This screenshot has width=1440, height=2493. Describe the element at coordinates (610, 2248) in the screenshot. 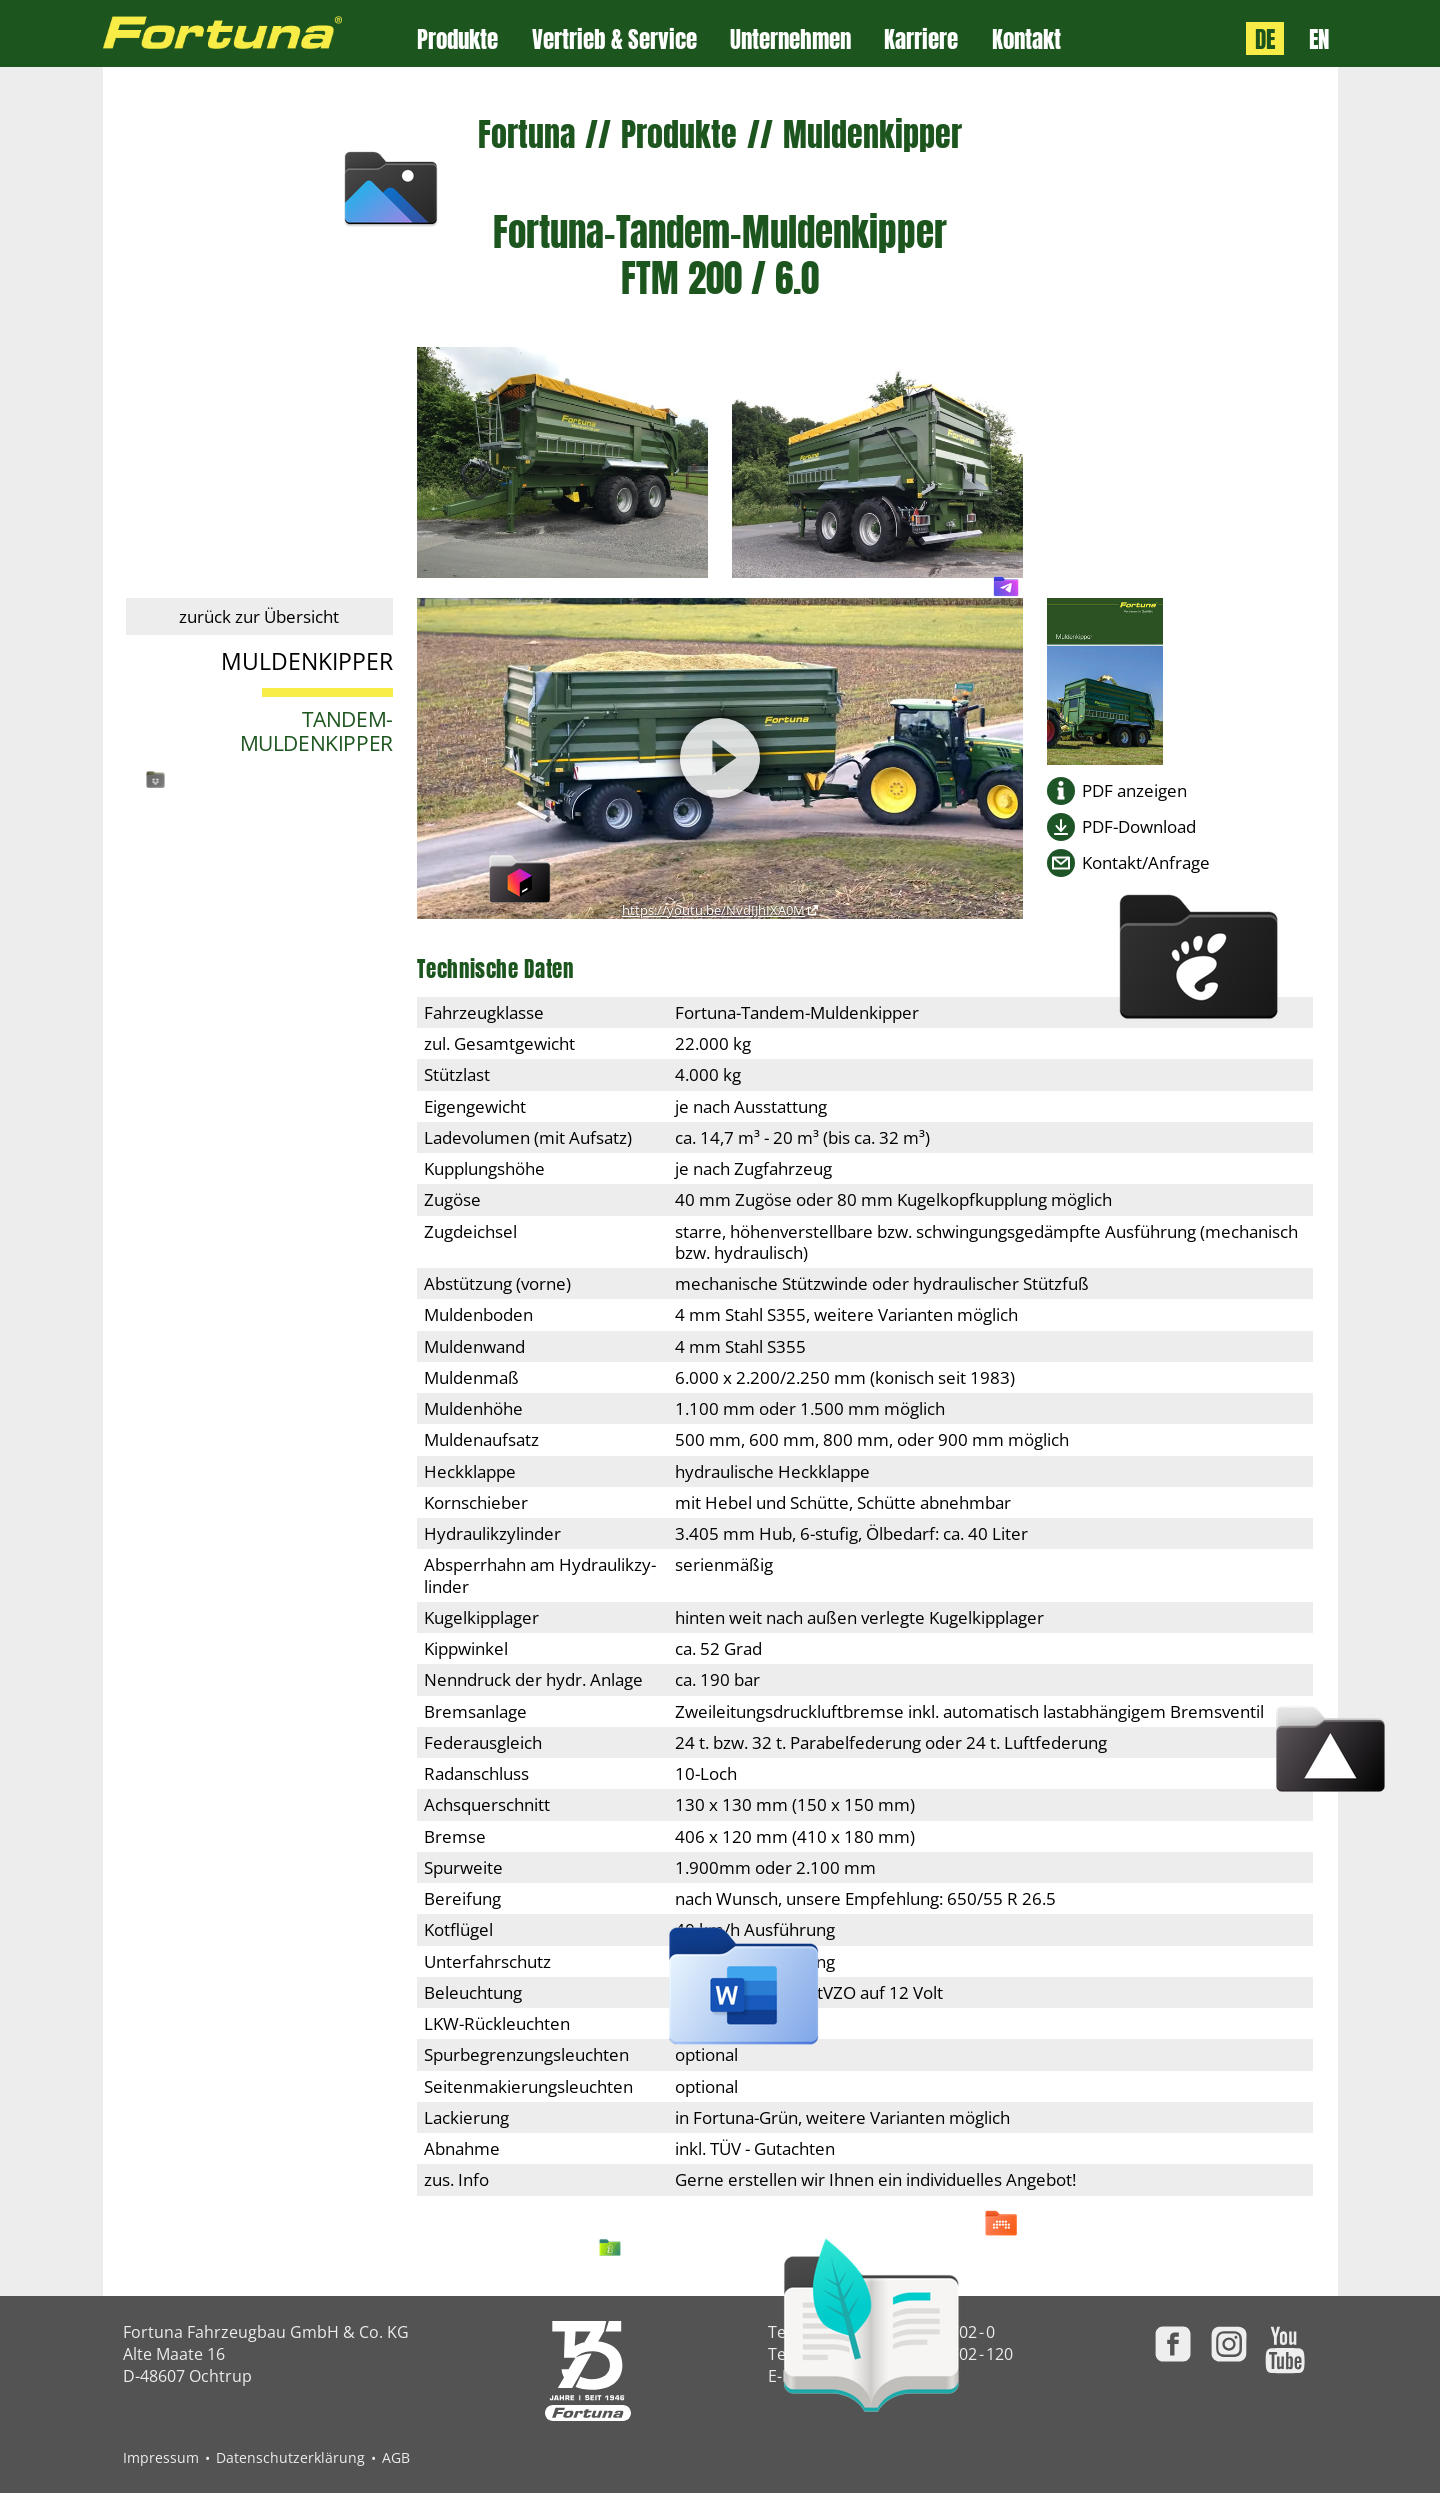

I see `open game jolt chess or strategy games folder` at that location.